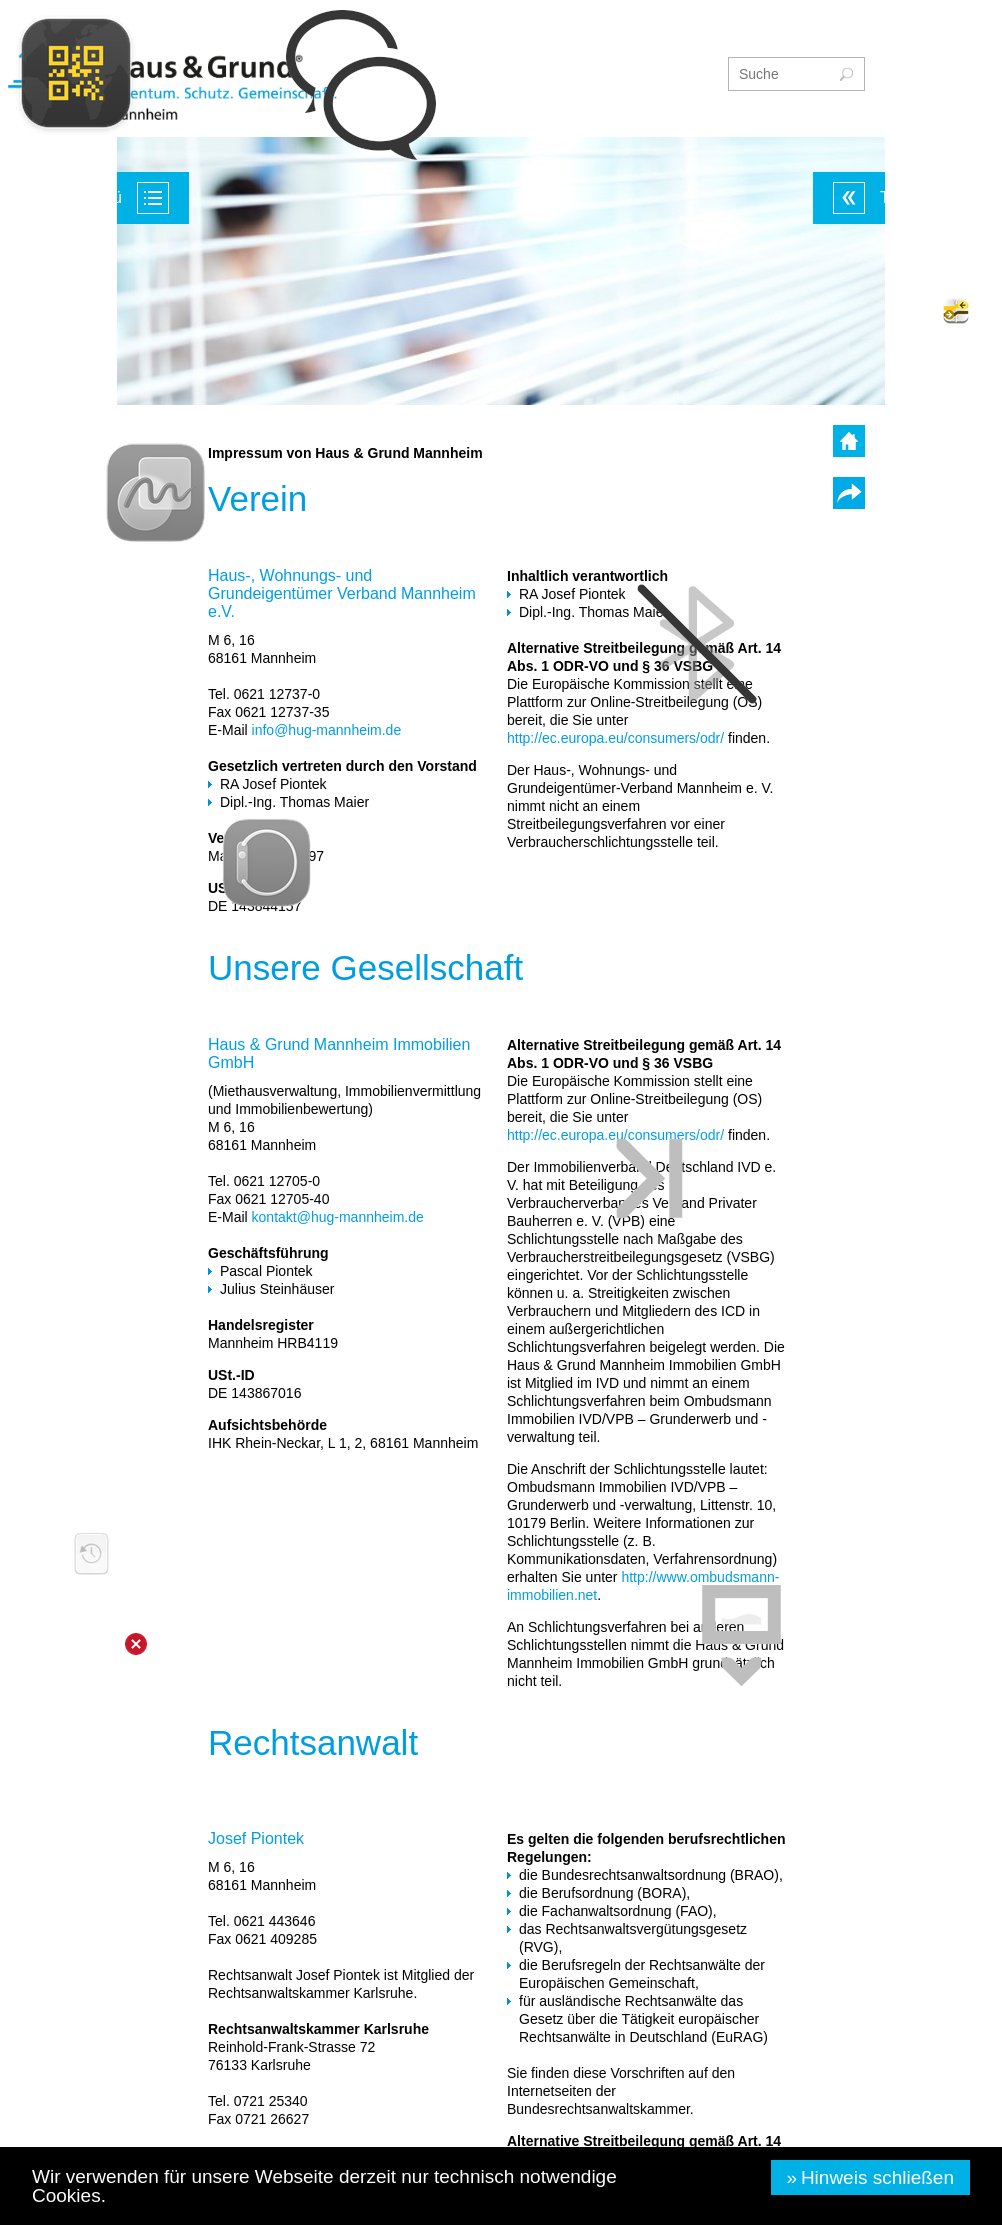 This screenshot has width=1002, height=2225. What do you see at coordinates (361, 85) in the screenshot?
I see `open messaging or chat application` at bounding box center [361, 85].